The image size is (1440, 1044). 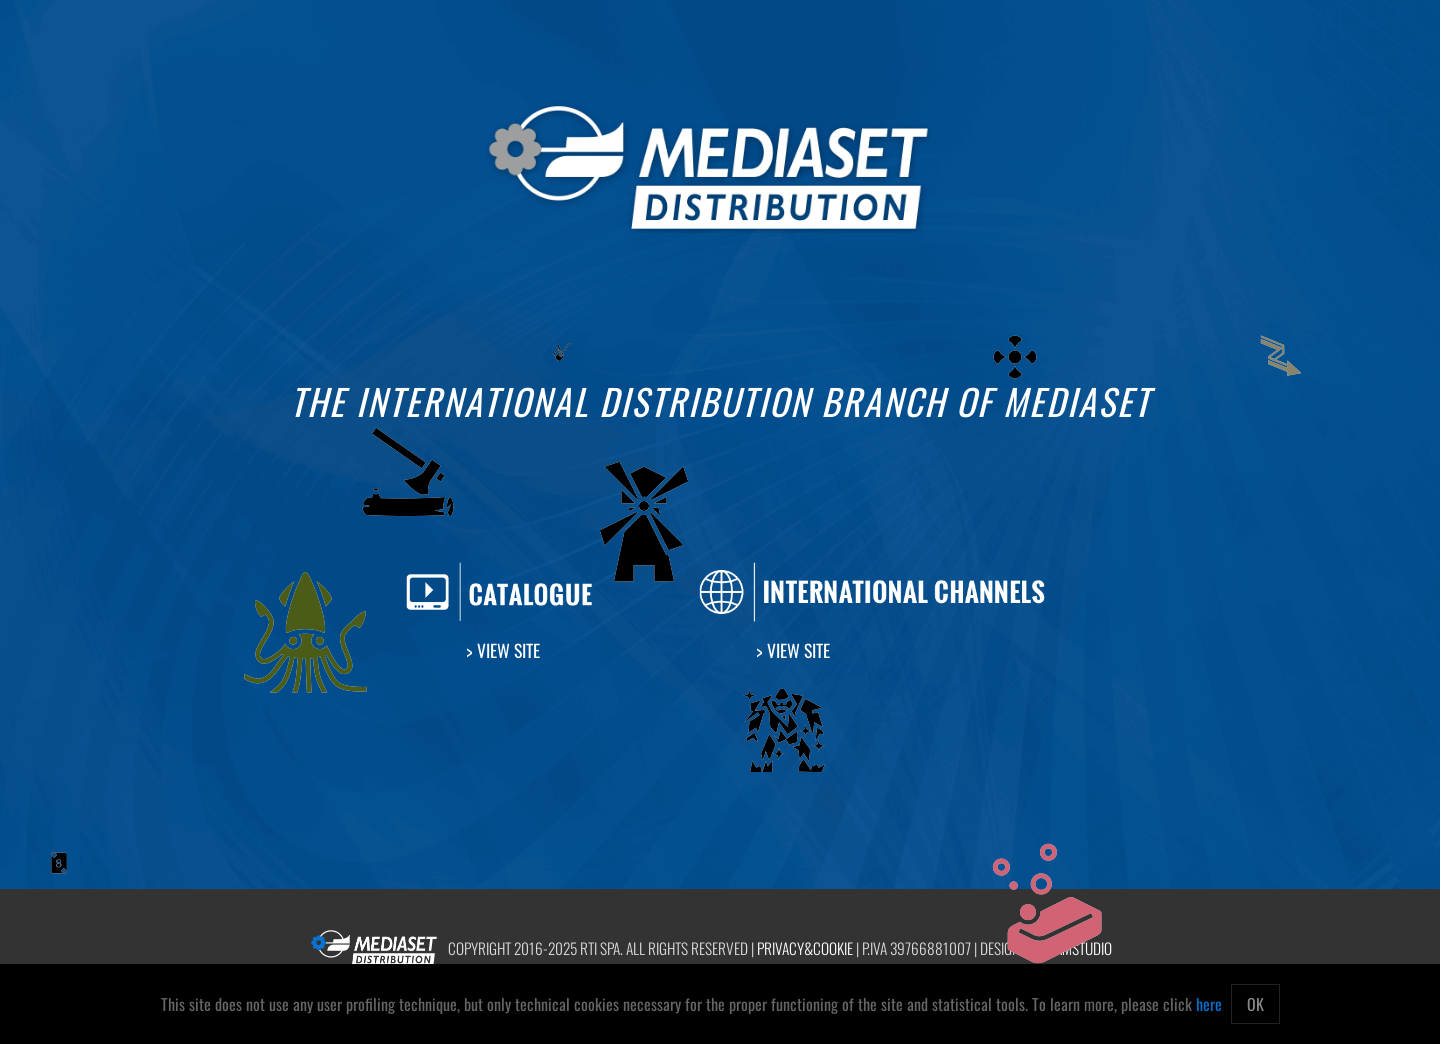 What do you see at coordinates (1050, 905) in the screenshot?
I see `indicates cleaning or sanitization feature` at bounding box center [1050, 905].